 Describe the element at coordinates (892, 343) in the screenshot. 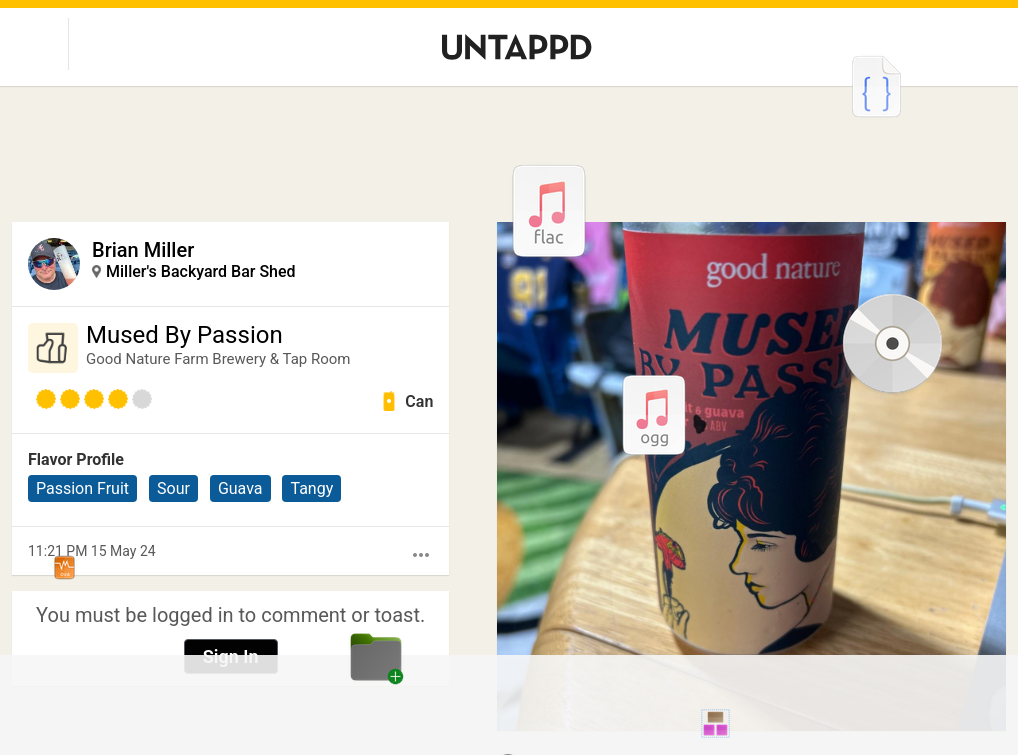

I see `represents a DVD+R writable disc` at that location.